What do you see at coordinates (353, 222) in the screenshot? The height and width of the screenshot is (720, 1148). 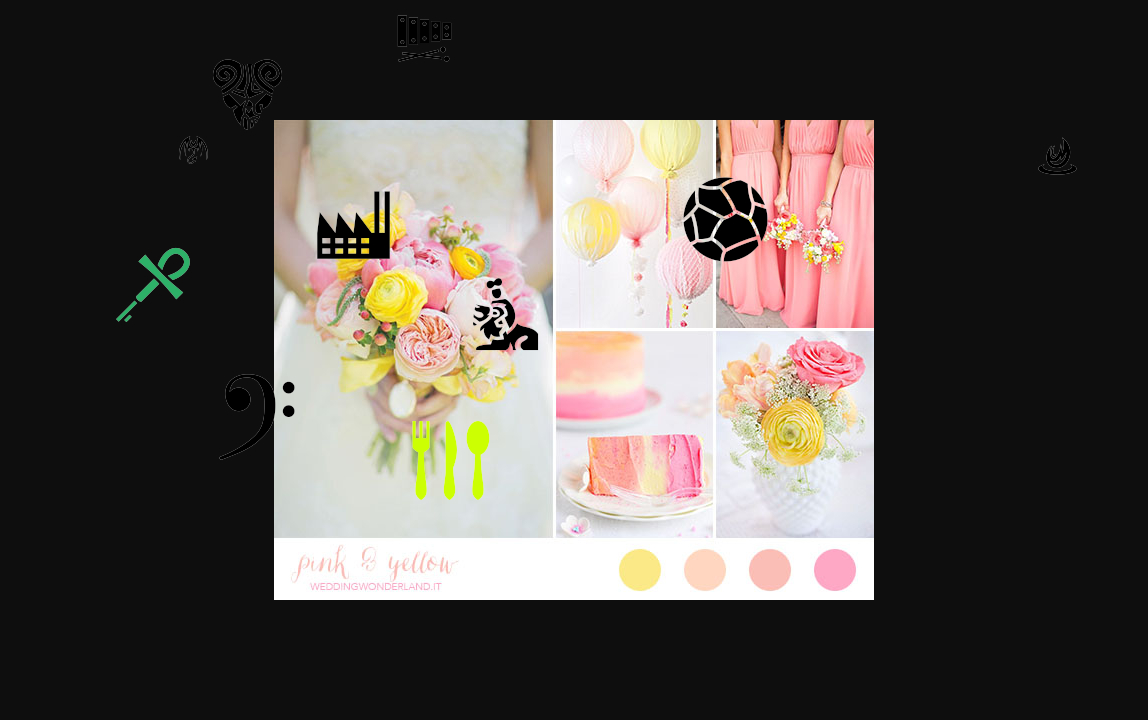 I see `access factory or manufacturing settings` at bounding box center [353, 222].